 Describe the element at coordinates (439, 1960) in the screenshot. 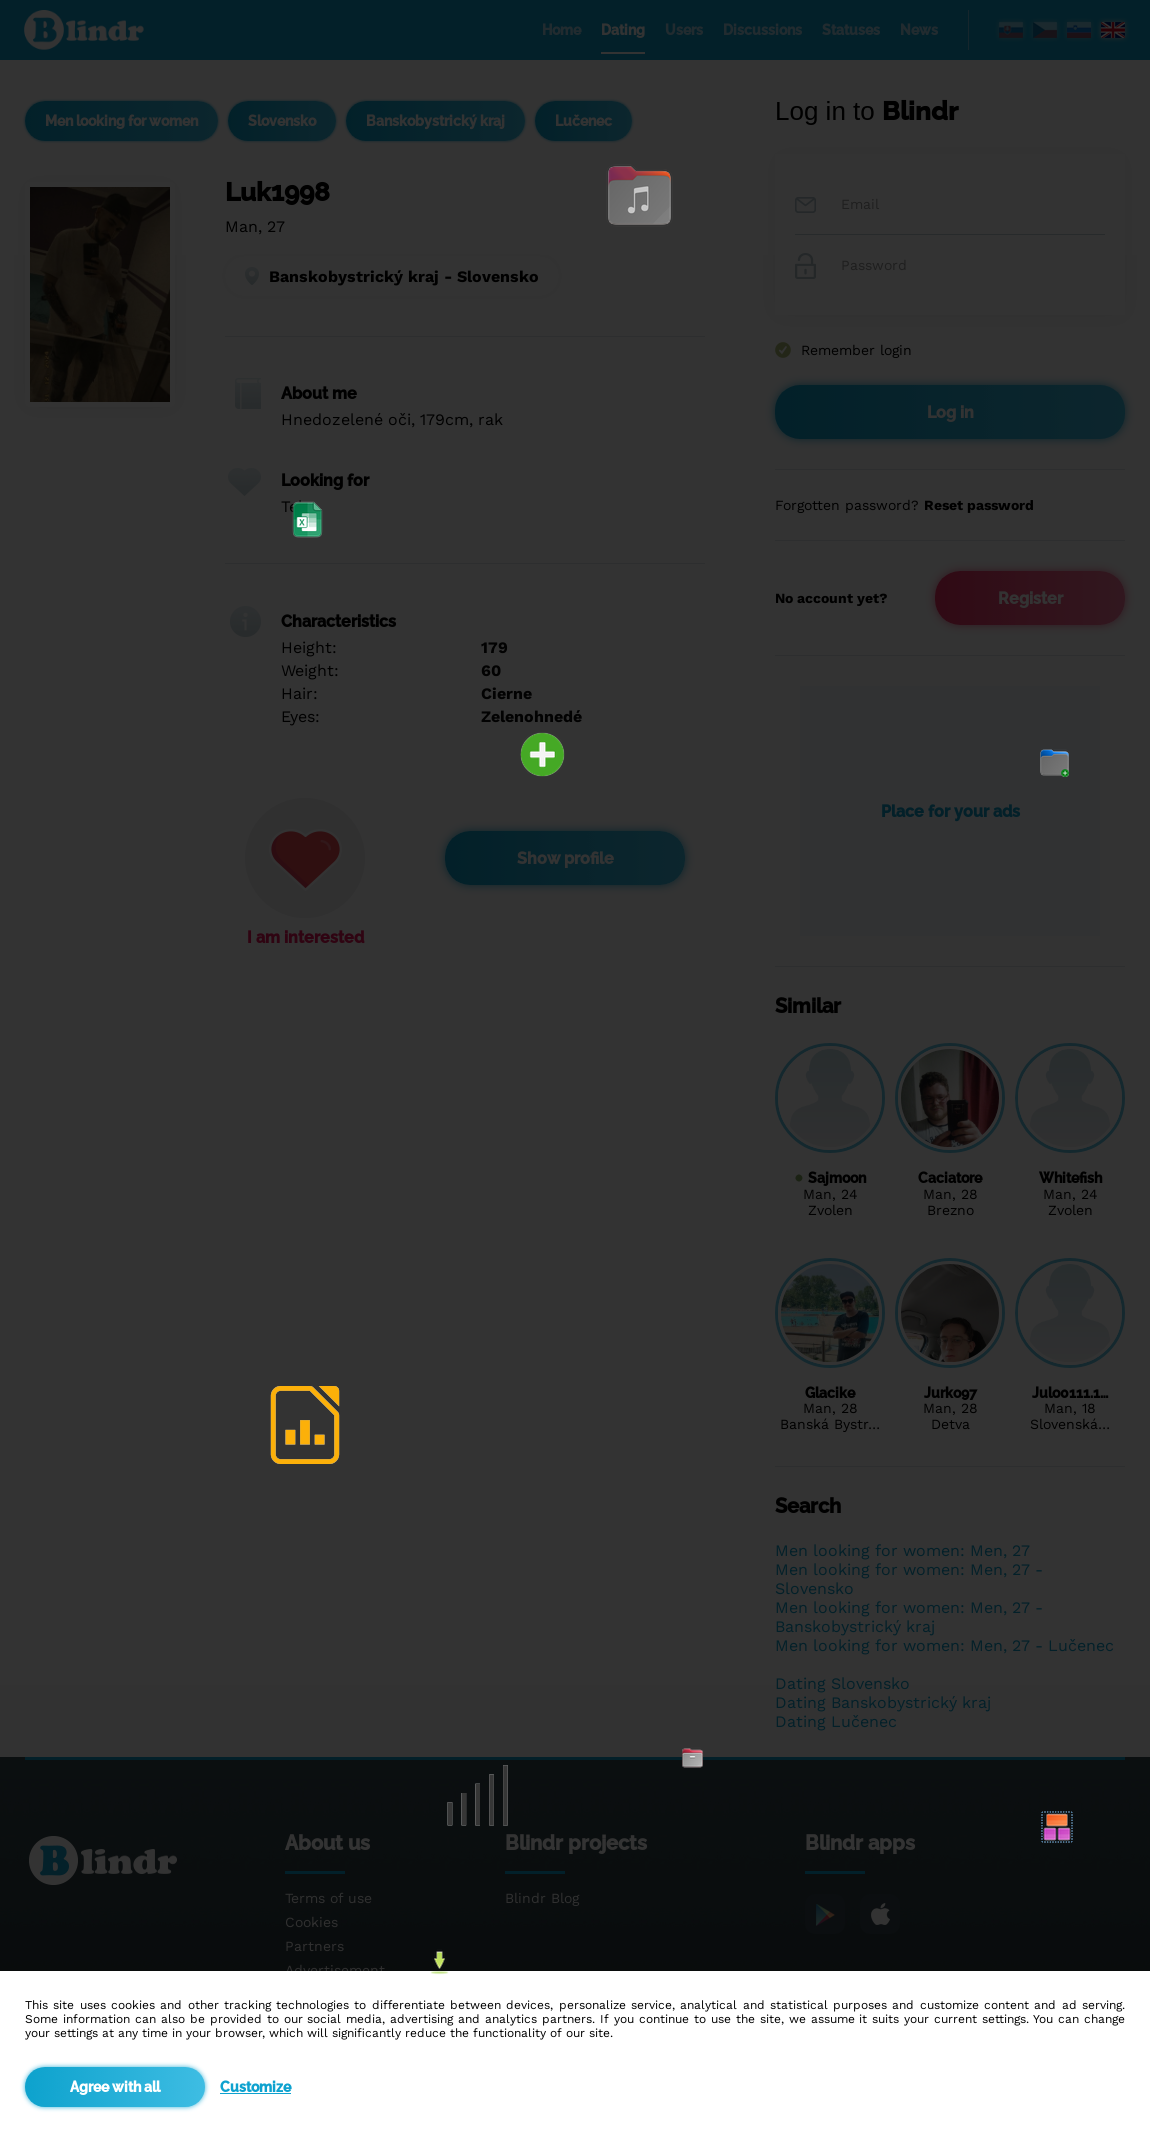

I see `save the current file or document` at that location.